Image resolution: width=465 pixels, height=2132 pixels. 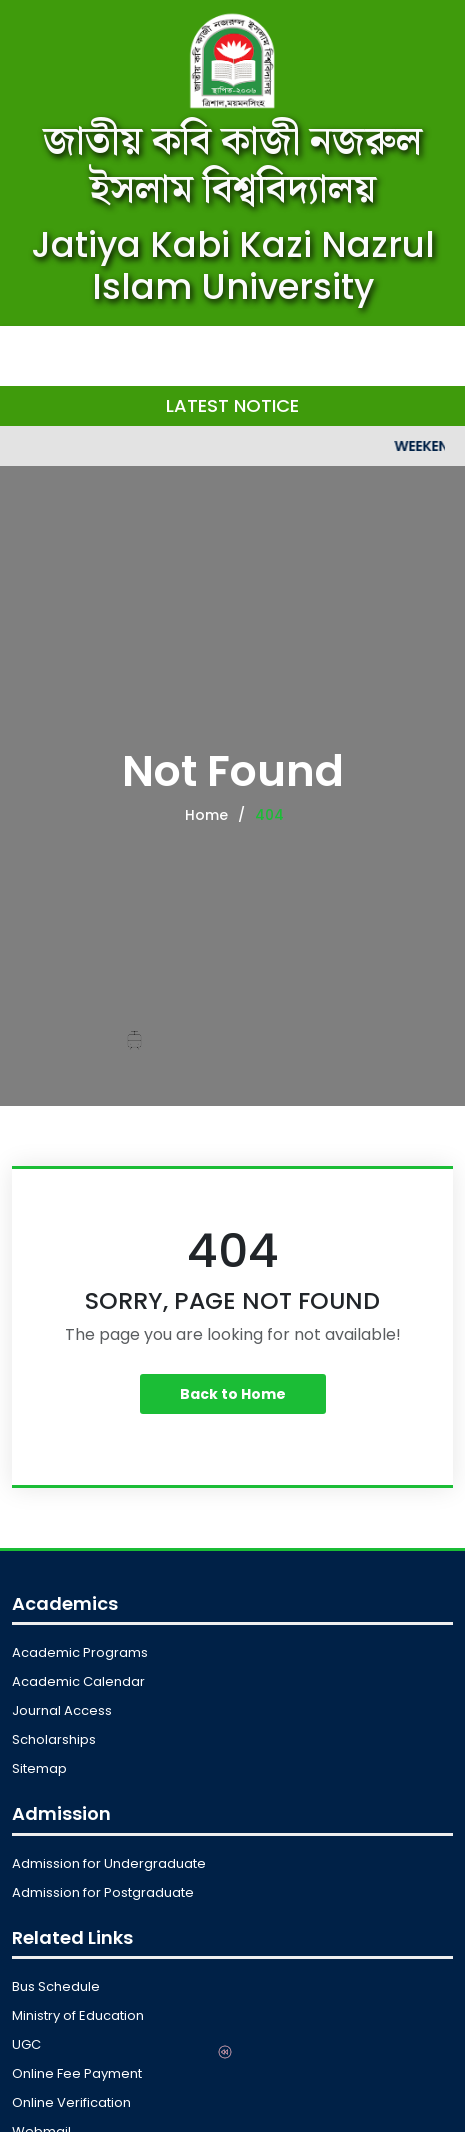 What do you see at coordinates (225, 2052) in the screenshot?
I see `rewind or skip backward in media playback` at bounding box center [225, 2052].